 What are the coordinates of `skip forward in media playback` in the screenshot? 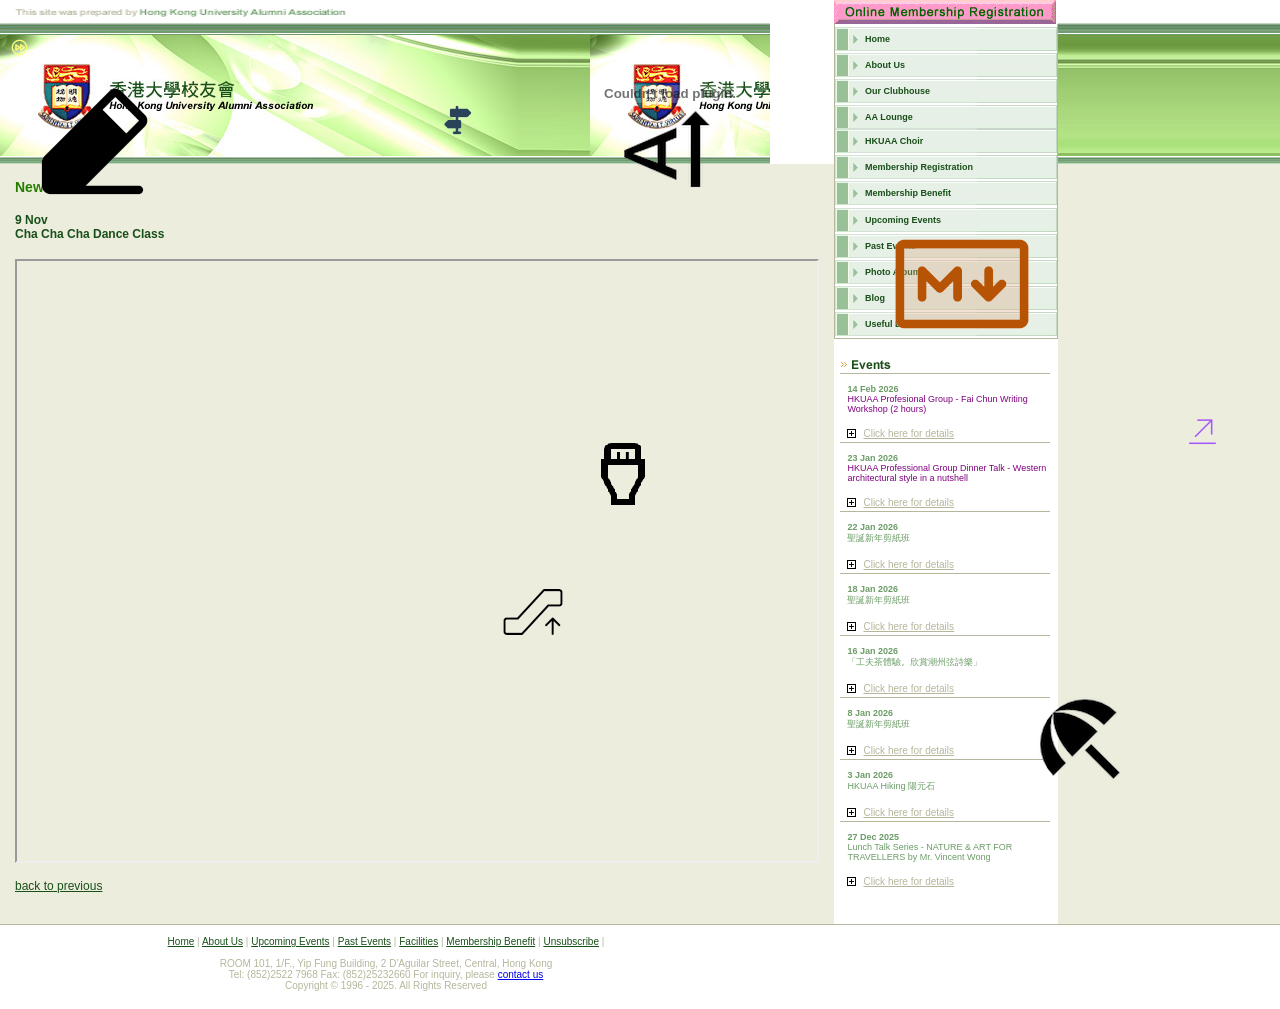 It's located at (19, 47).